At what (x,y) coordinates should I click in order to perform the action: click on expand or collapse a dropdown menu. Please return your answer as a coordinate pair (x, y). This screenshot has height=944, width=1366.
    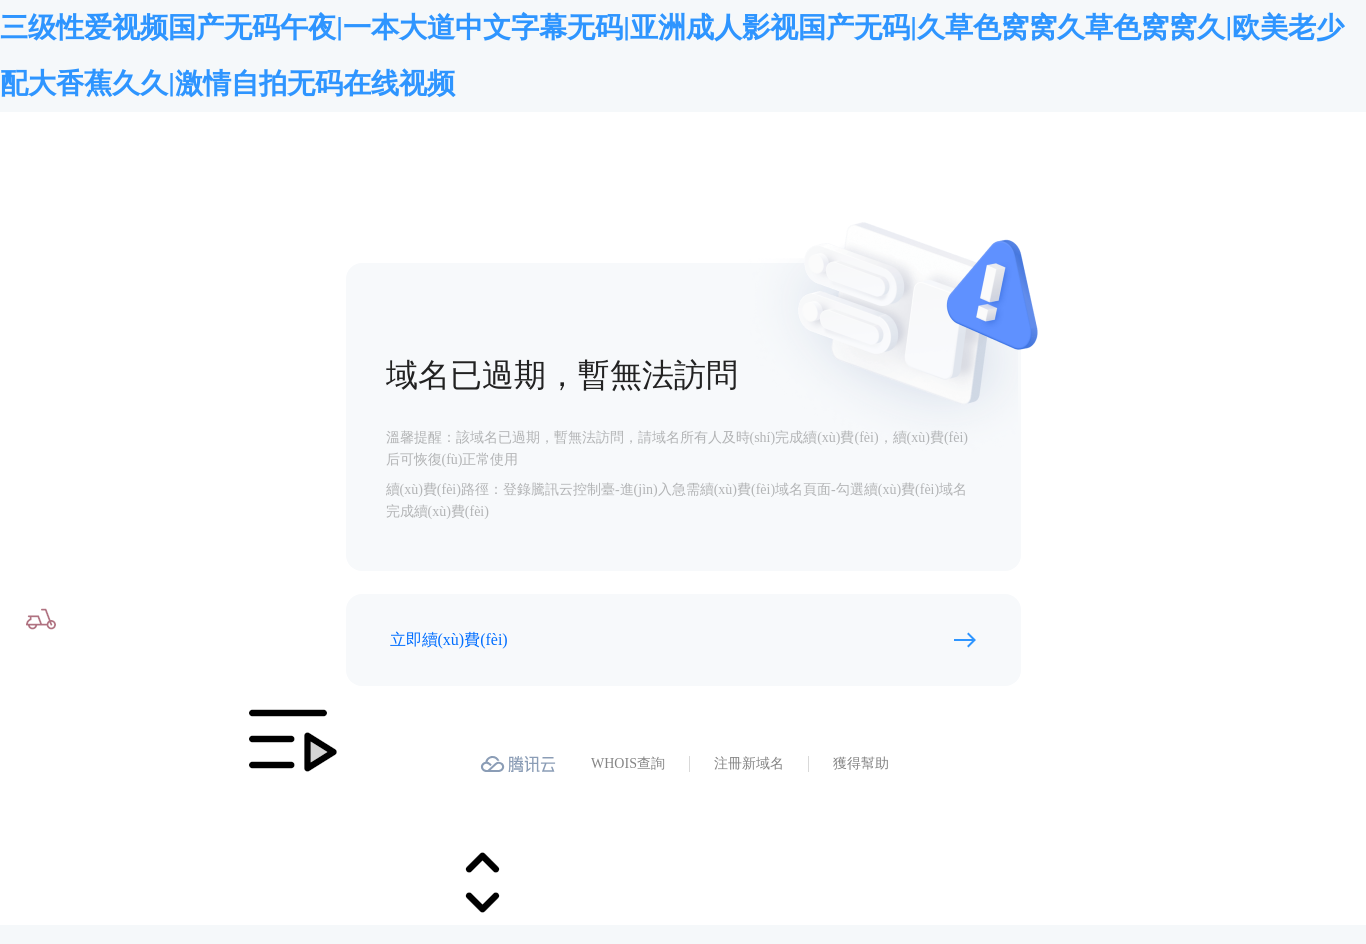
    Looking at the image, I should click on (482, 882).